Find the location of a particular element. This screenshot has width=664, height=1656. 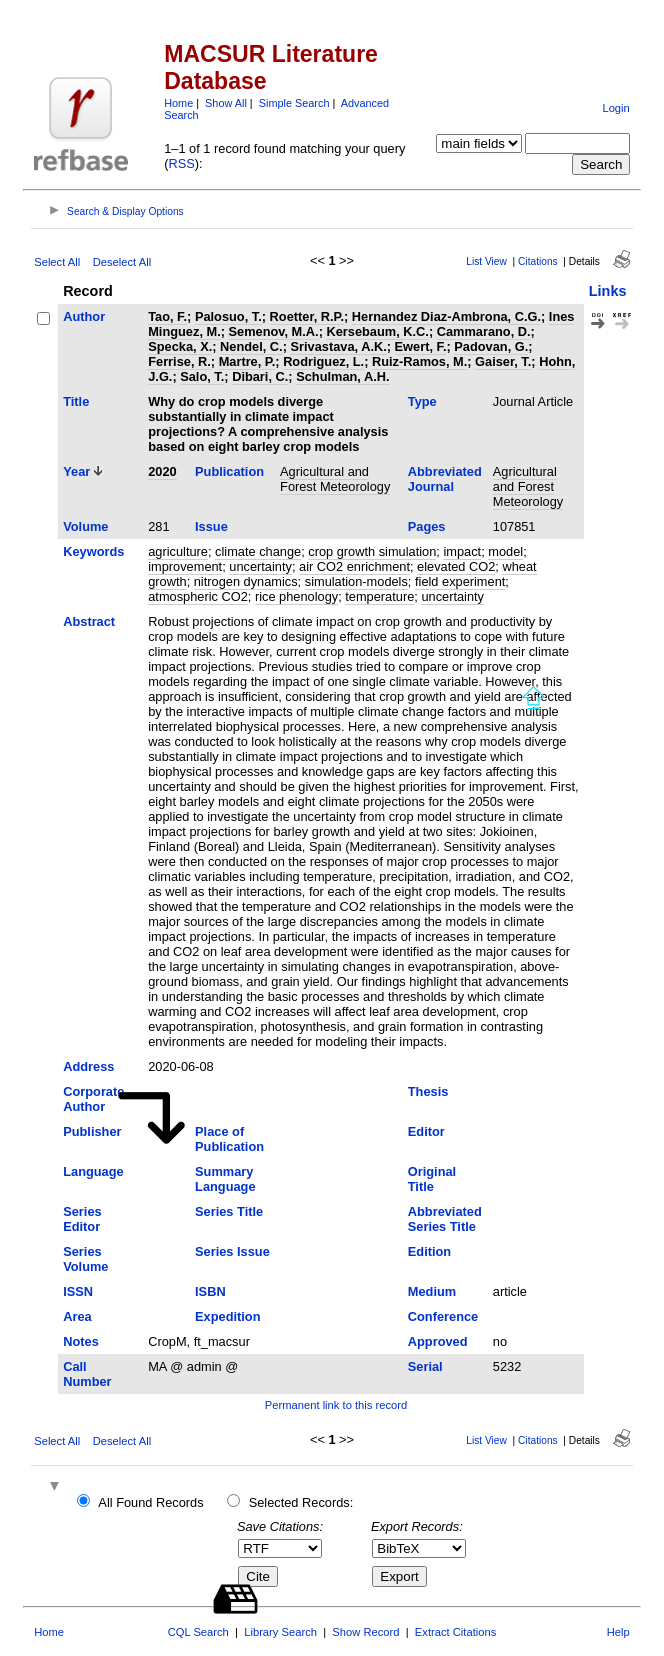

access solar panel settings is located at coordinates (235, 1600).